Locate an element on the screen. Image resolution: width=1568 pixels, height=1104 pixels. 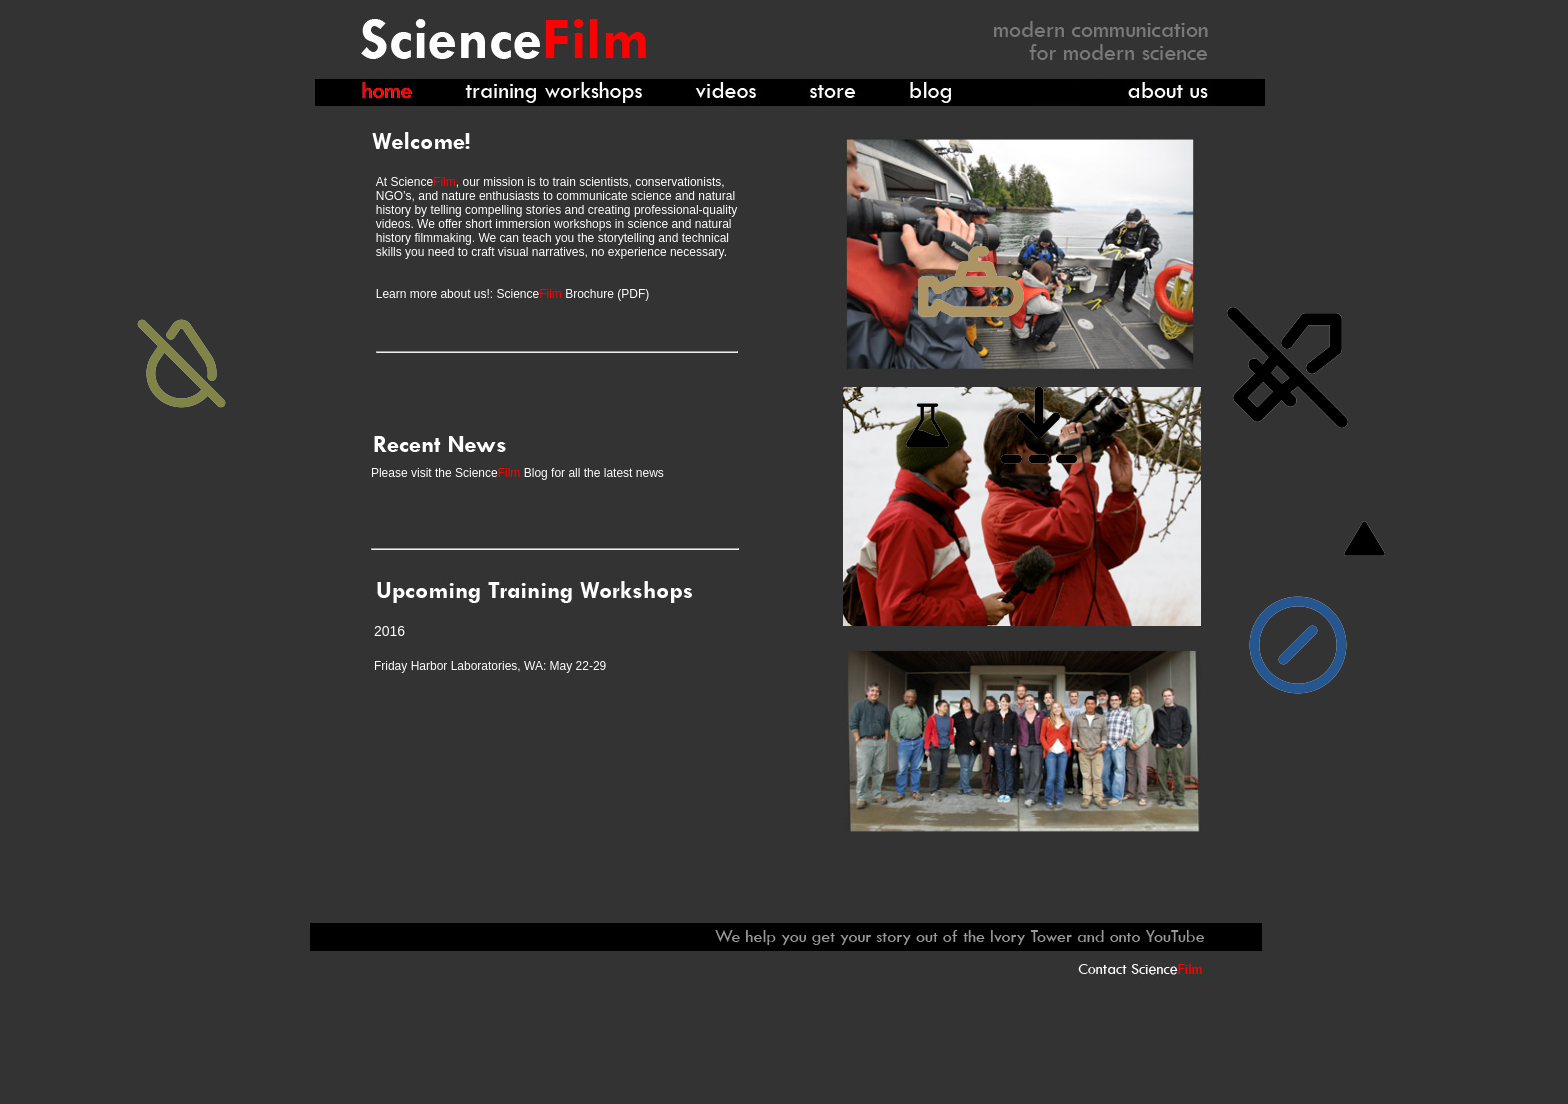
download file to a specific location is located at coordinates (1039, 425).